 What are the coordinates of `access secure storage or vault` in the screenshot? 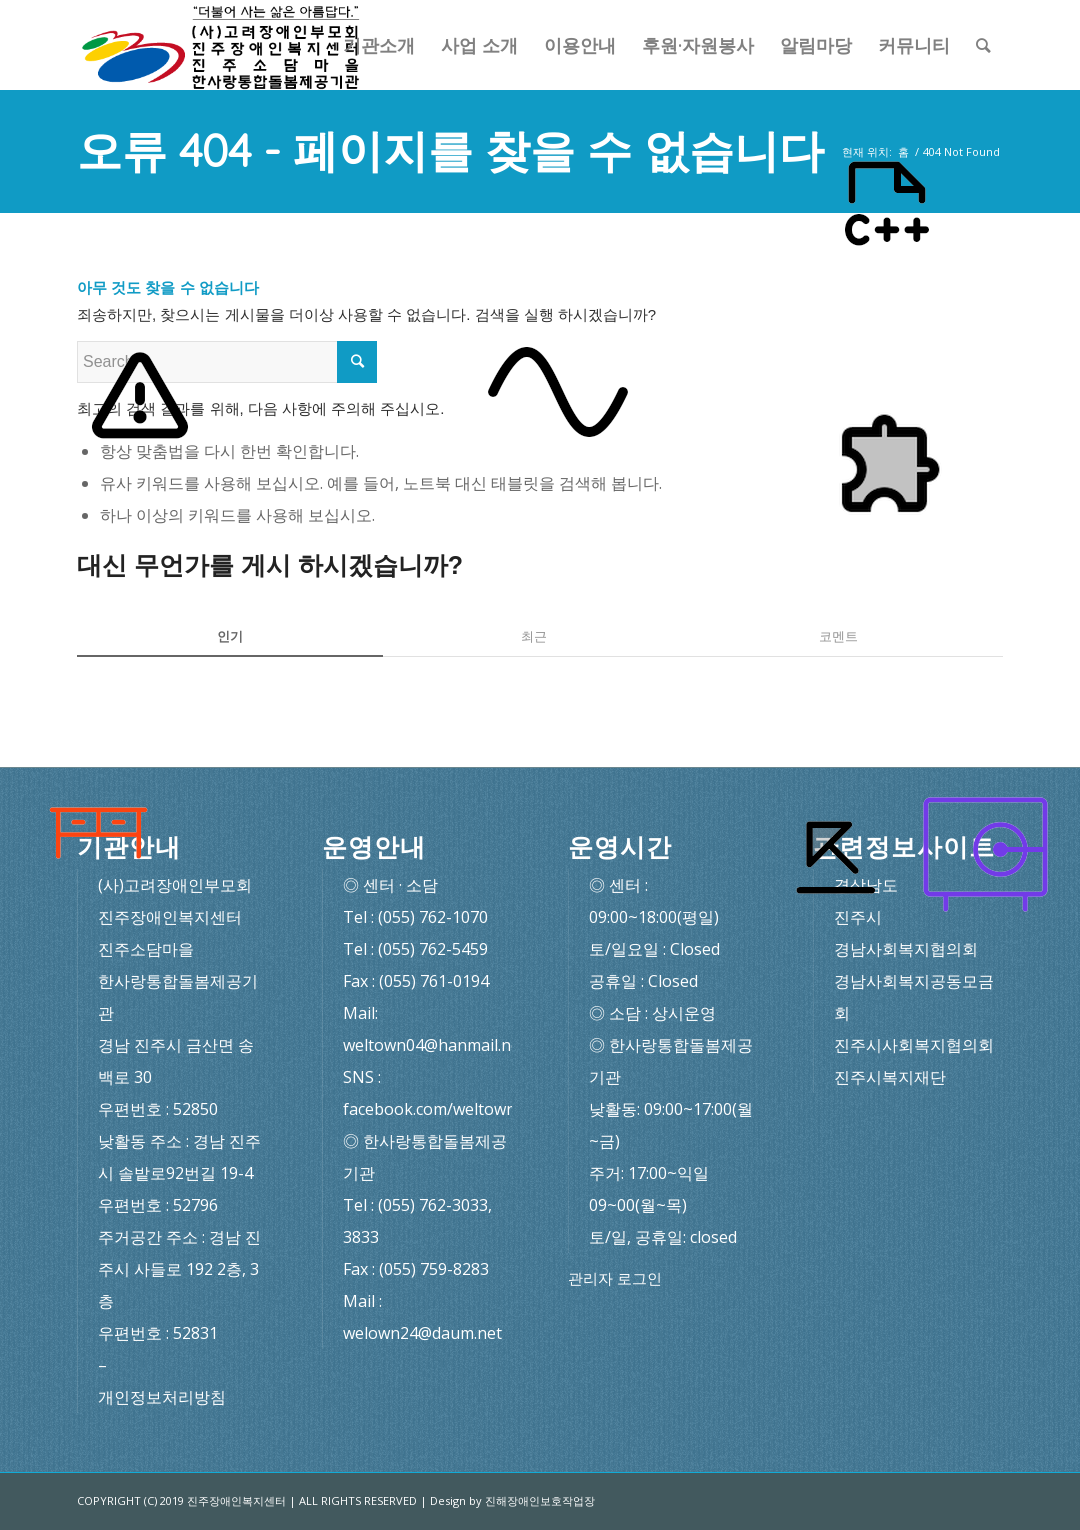 It's located at (985, 849).